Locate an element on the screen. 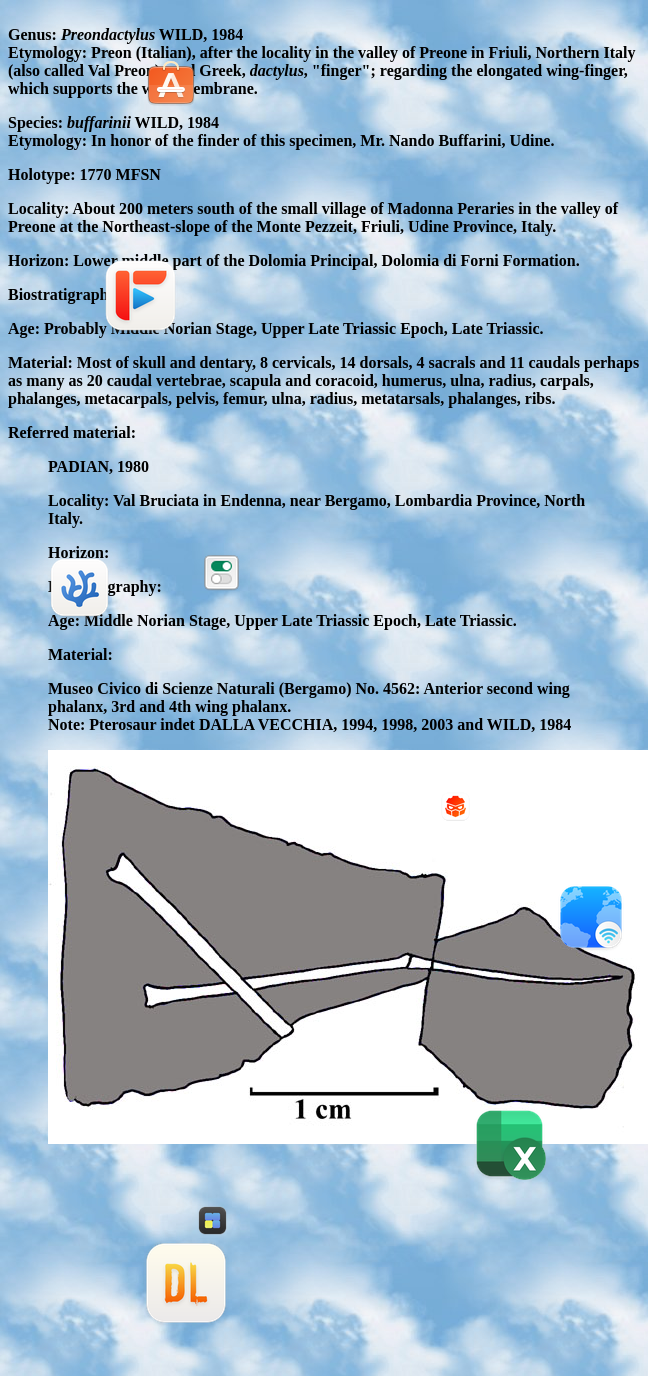 Image resolution: width=648 pixels, height=1376 pixels. open the software store to browse and install apps is located at coordinates (171, 85).